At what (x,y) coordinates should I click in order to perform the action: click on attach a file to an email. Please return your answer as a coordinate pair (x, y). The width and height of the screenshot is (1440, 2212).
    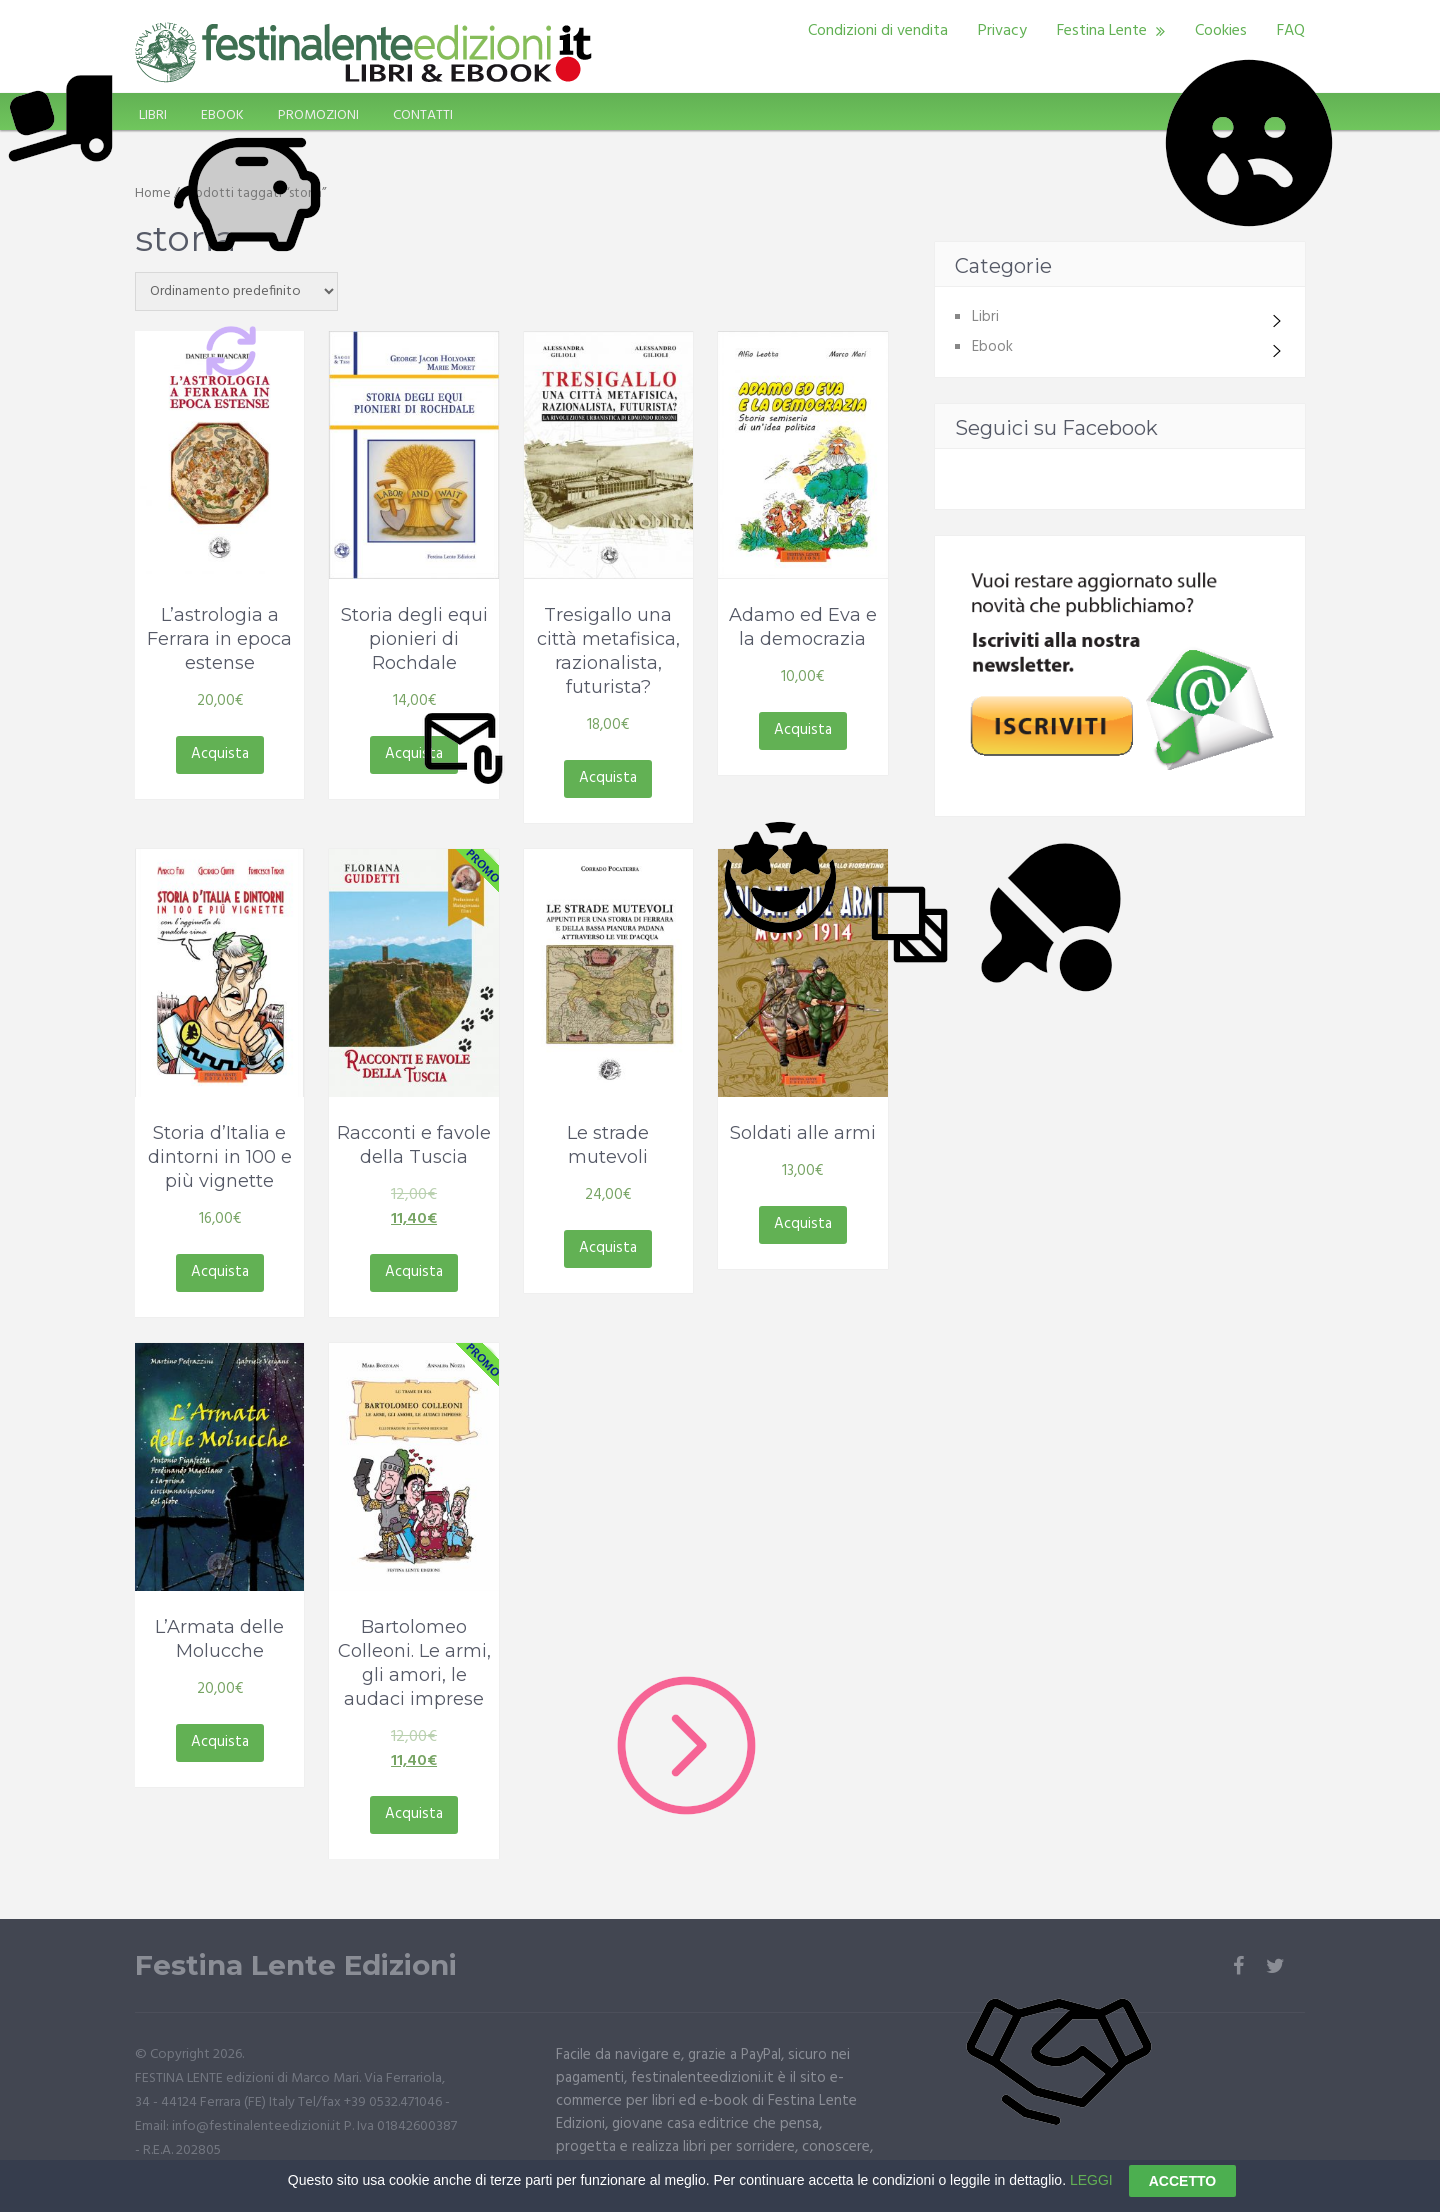
    Looking at the image, I should click on (463, 748).